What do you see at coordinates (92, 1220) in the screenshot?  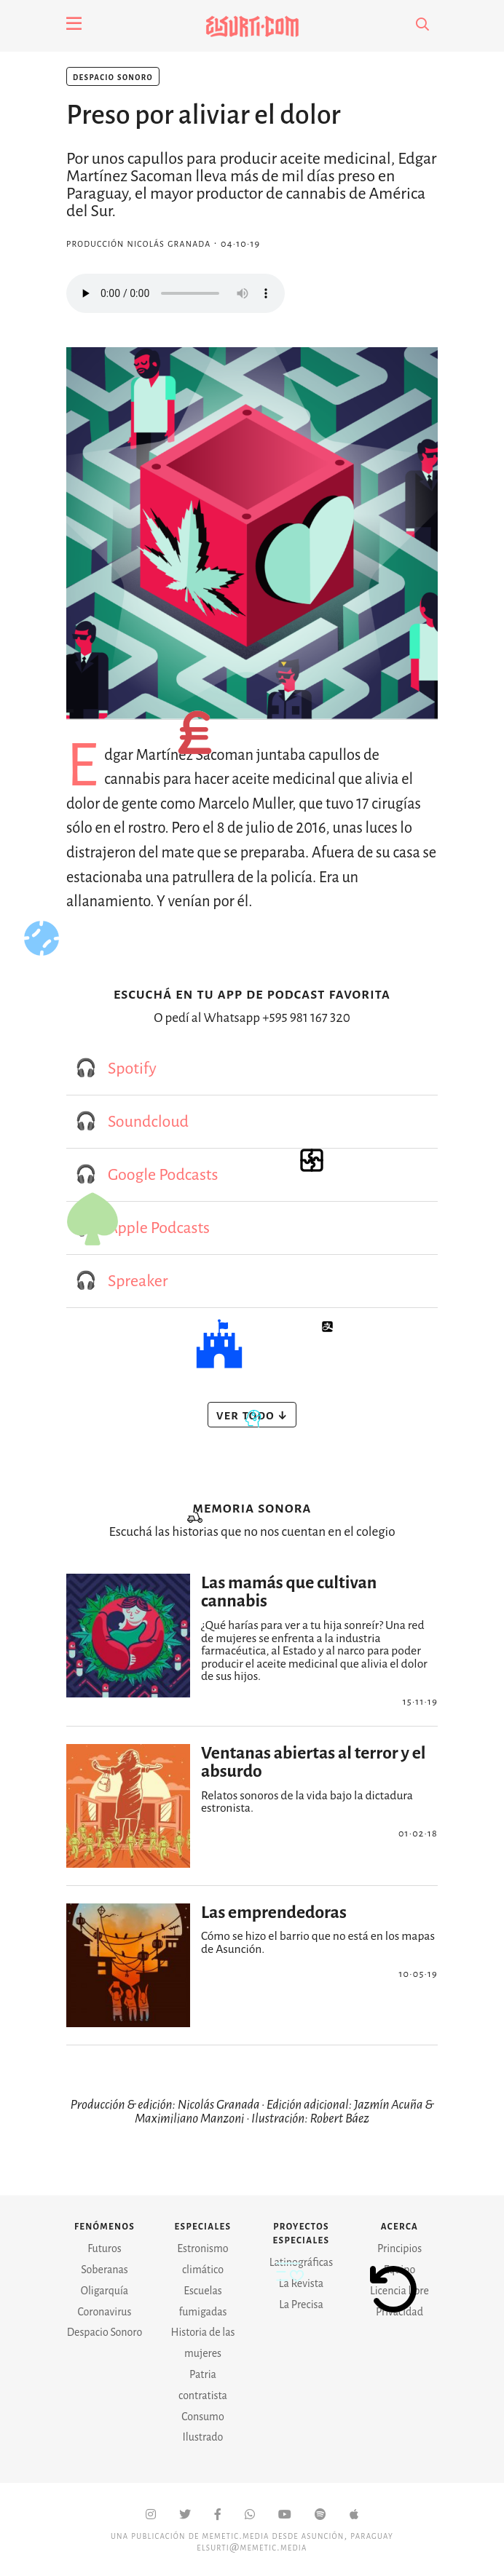 I see `play card games or access a cards app` at bounding box center [92, 1220].